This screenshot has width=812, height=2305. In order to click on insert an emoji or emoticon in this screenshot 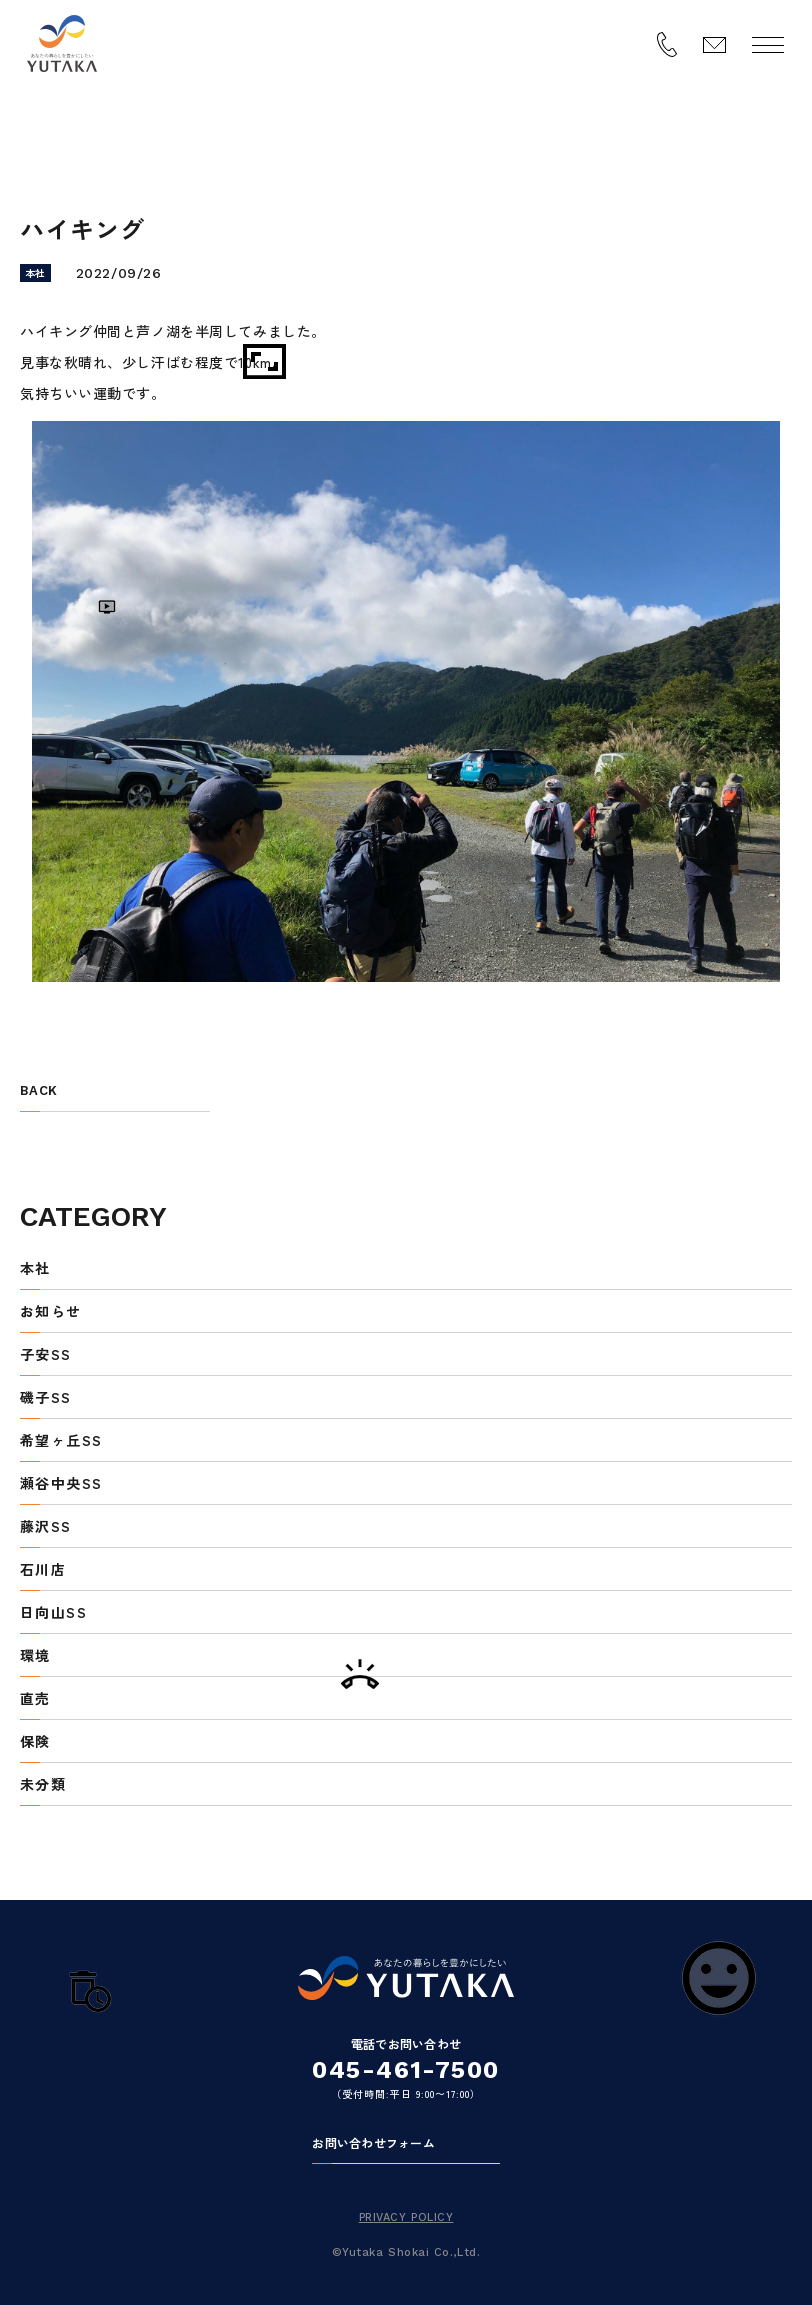, I will do `click(719, 1978)`.